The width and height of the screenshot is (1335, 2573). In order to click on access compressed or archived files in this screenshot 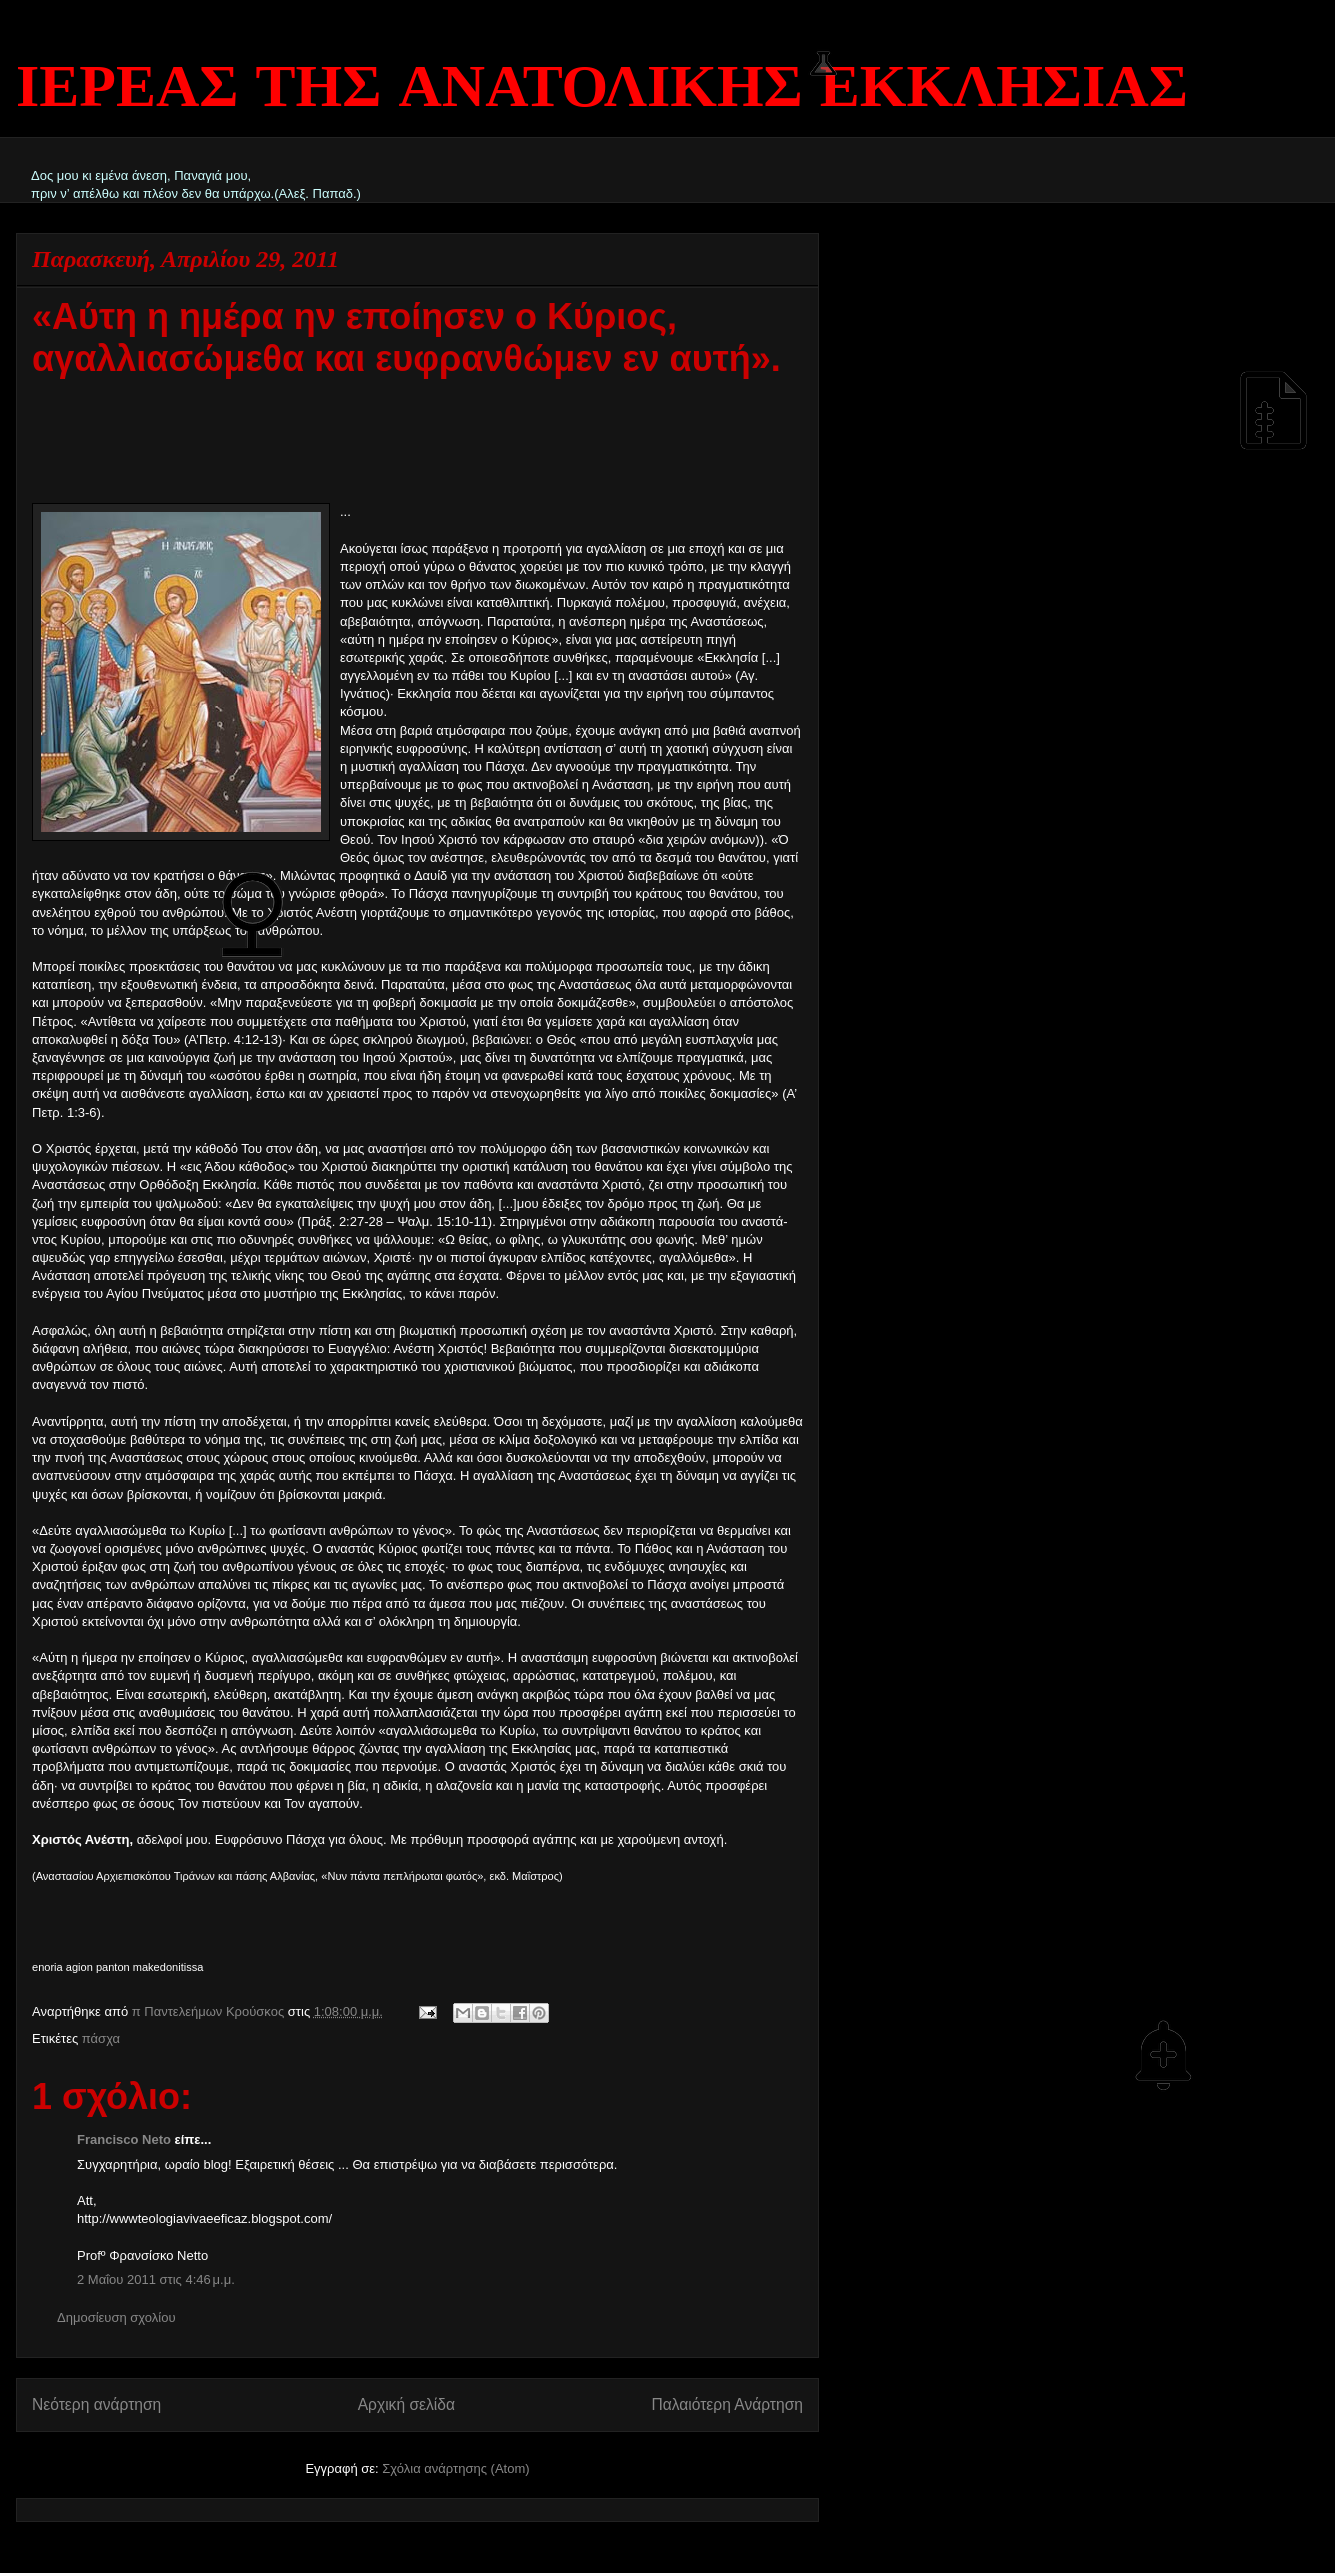, I will do `click(1273, 410)`.